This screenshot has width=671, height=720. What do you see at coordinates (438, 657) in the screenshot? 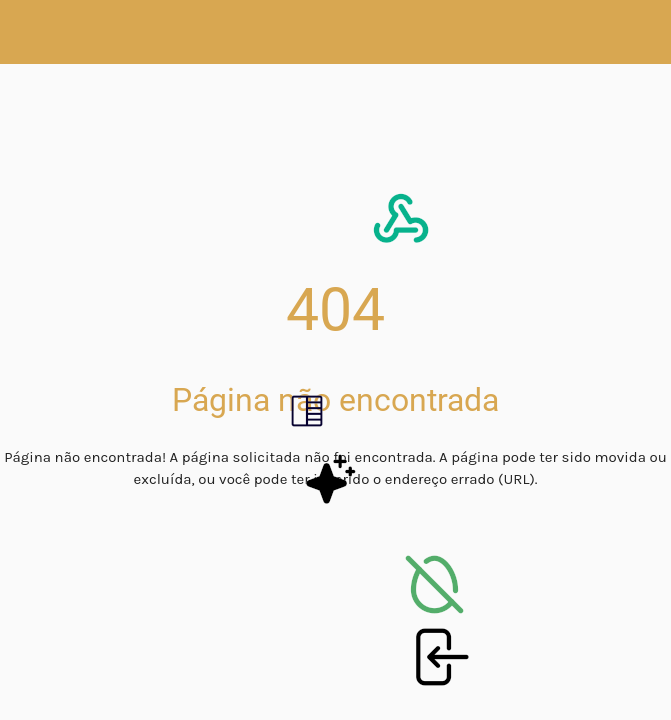
I see `log out of your account` at bounding box center [438, 657].